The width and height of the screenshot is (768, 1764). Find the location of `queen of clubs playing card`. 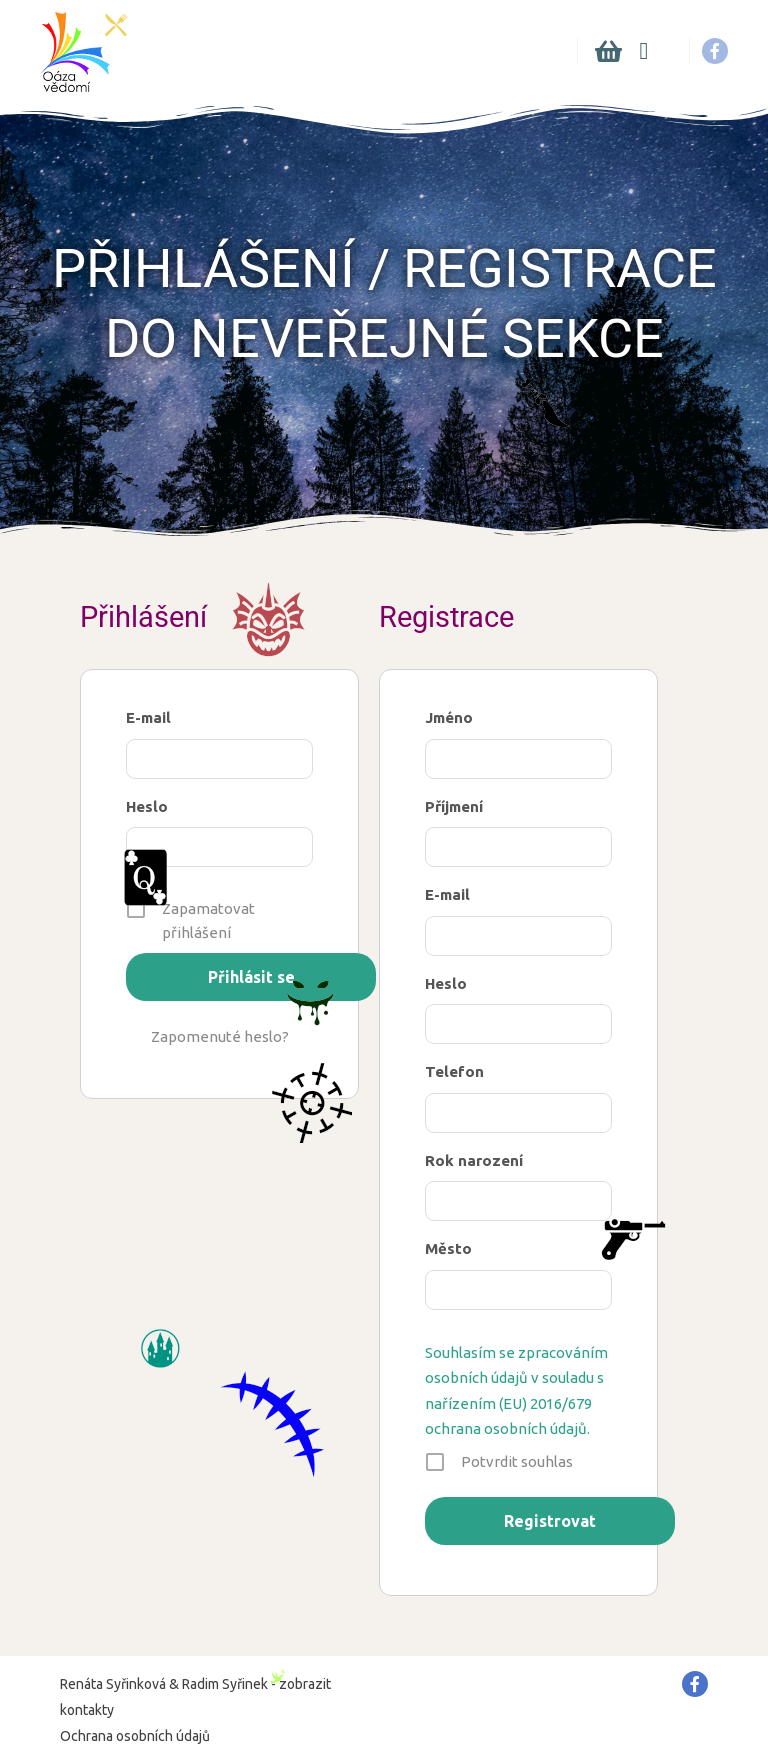

queen of clubs playing card is located at coordinates (145, 877).